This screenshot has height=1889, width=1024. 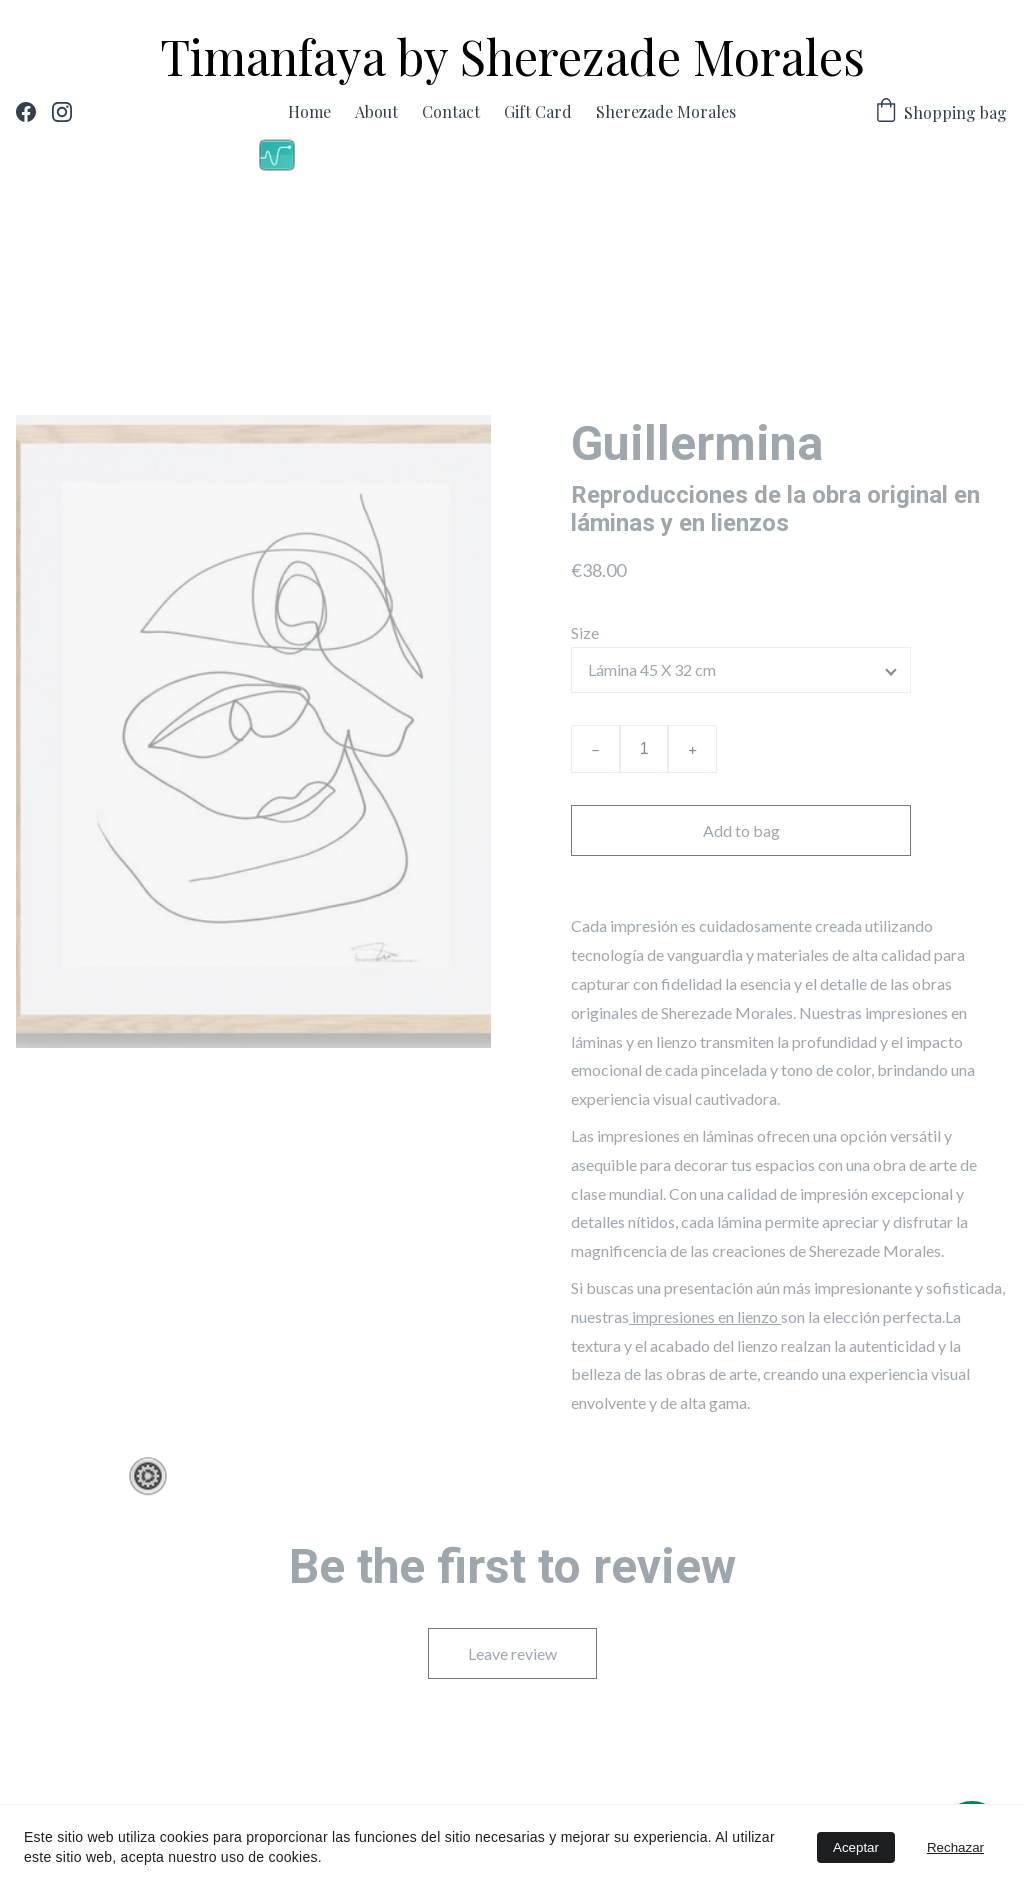 What do you see at coordinates (148, 1476) in the screenshot?
I see `open settings or preferences` at bounding box center [148, 1476].